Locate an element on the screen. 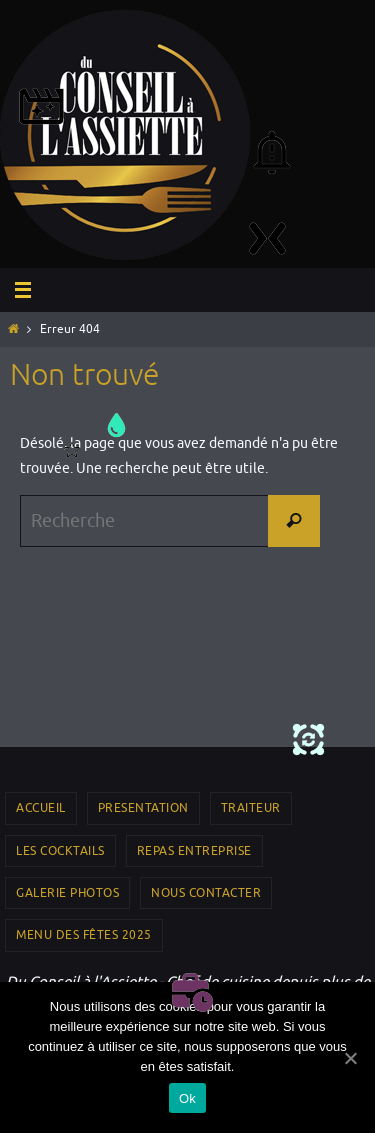  view business hours or schedule is located at coordinates (190, 991).